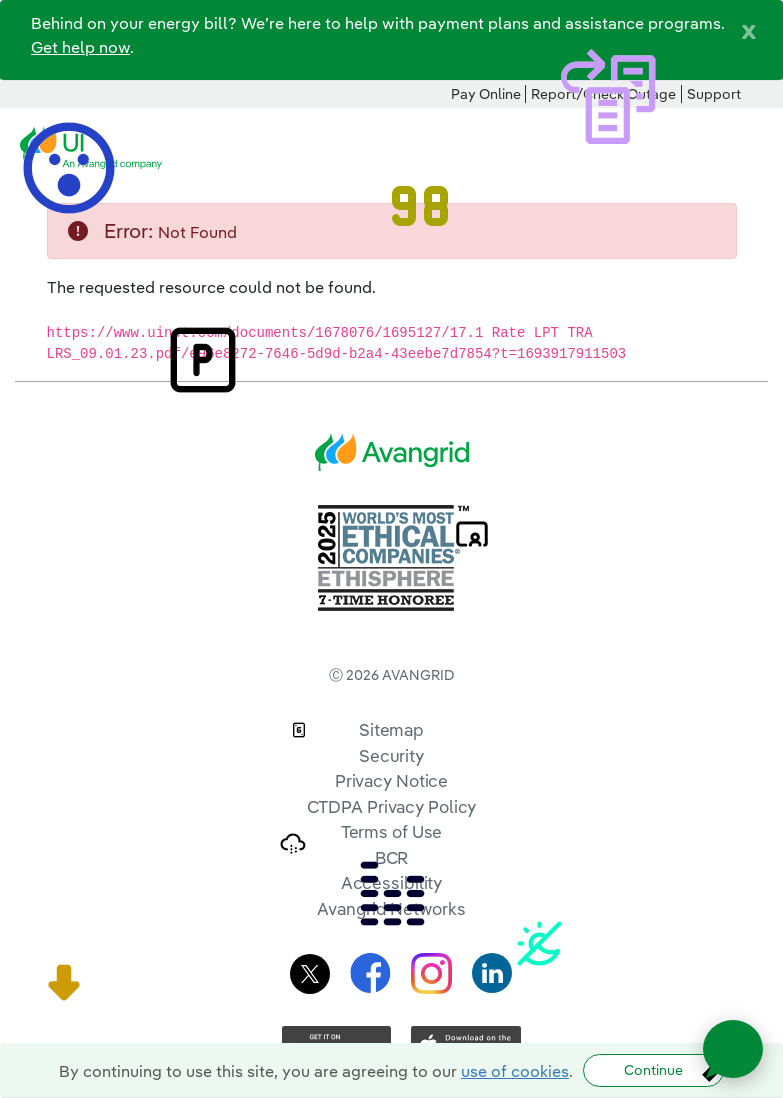  I want to click on indicates a surprise or unexpected event notification, so click(69, 168).